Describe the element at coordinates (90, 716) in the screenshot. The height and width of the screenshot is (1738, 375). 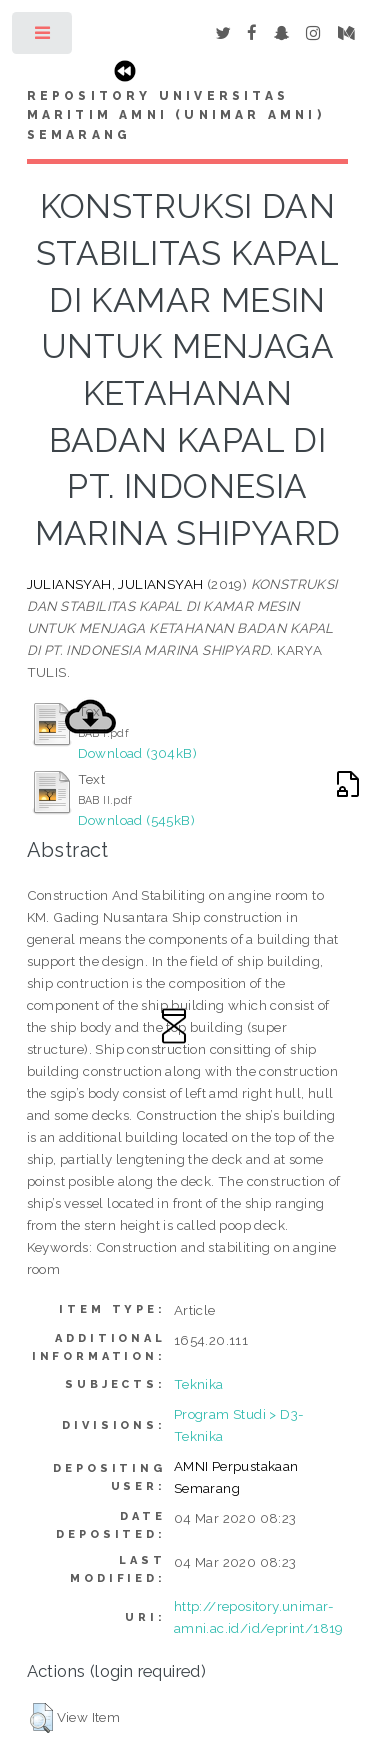
I see `download file from cloud storage` at that location.